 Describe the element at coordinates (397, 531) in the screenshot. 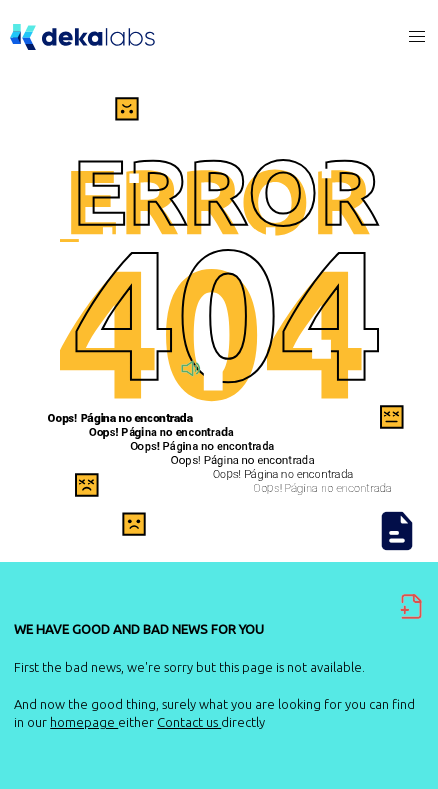

I see `view document contents` at that location.